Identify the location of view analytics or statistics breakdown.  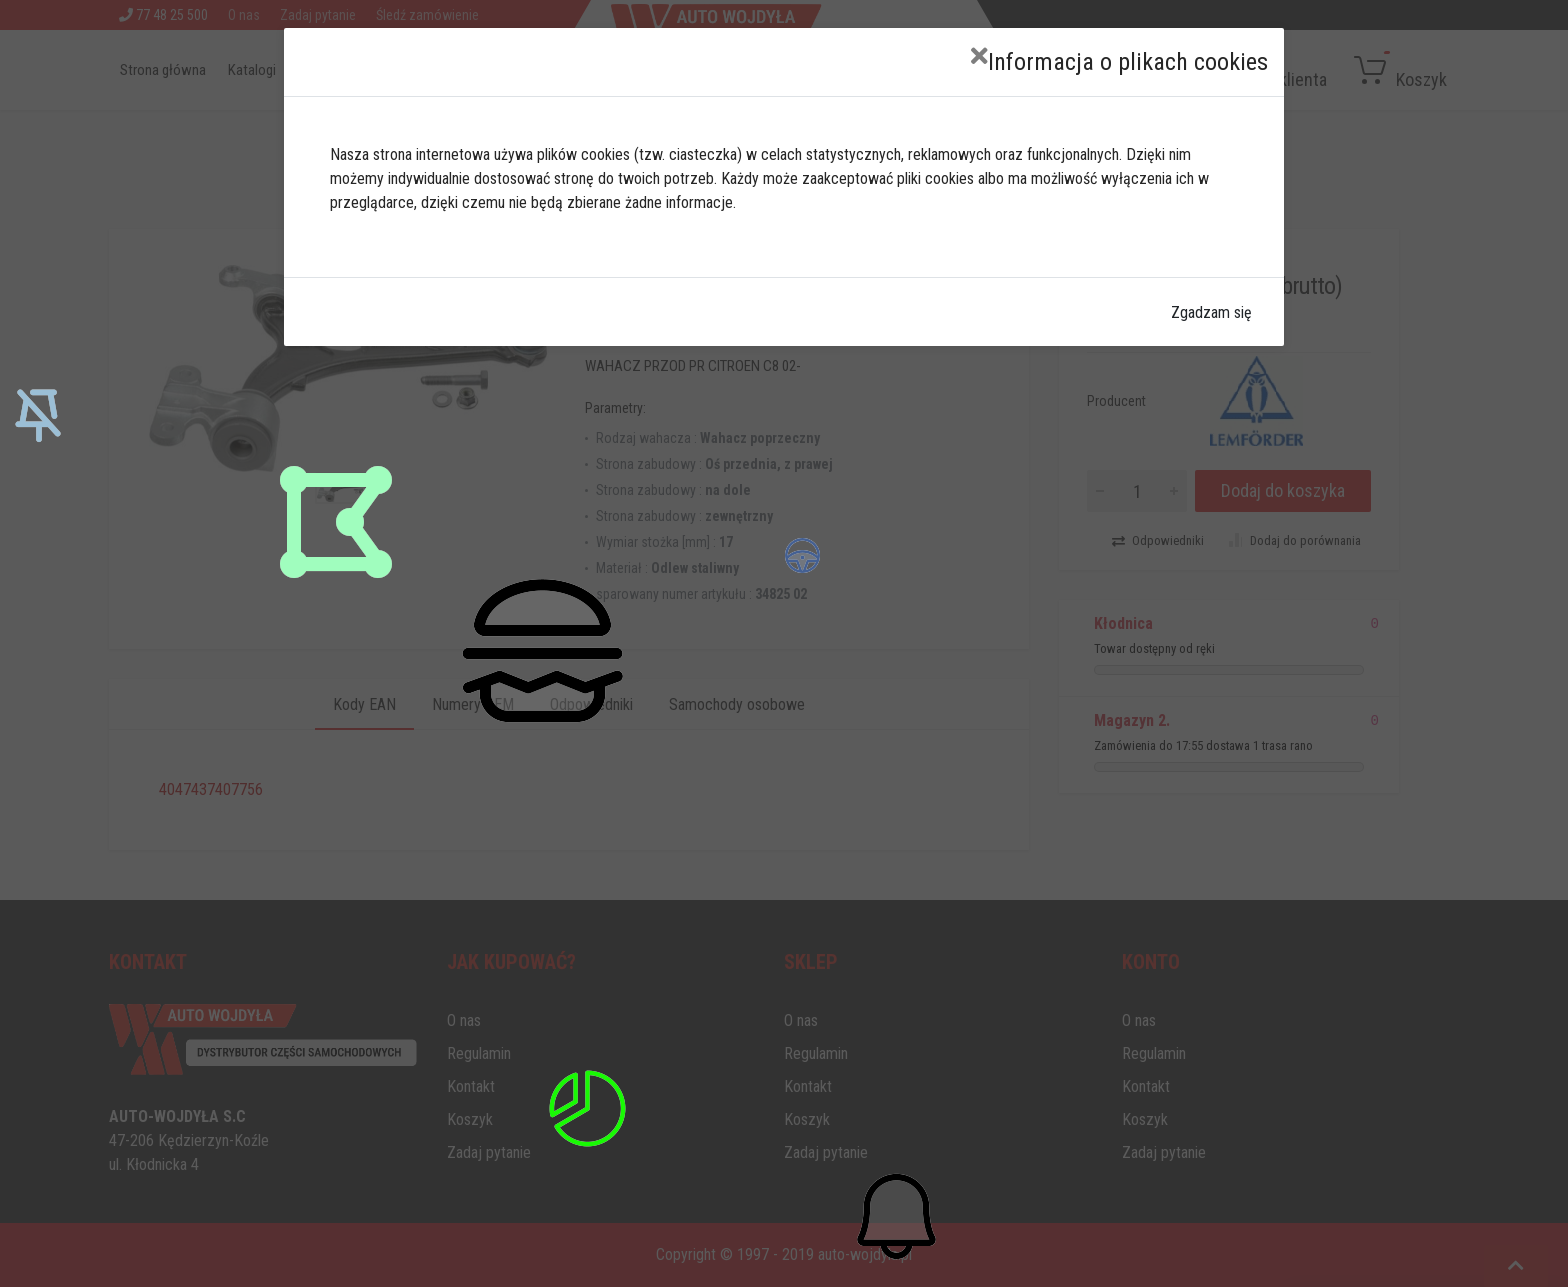
(587, 1108).